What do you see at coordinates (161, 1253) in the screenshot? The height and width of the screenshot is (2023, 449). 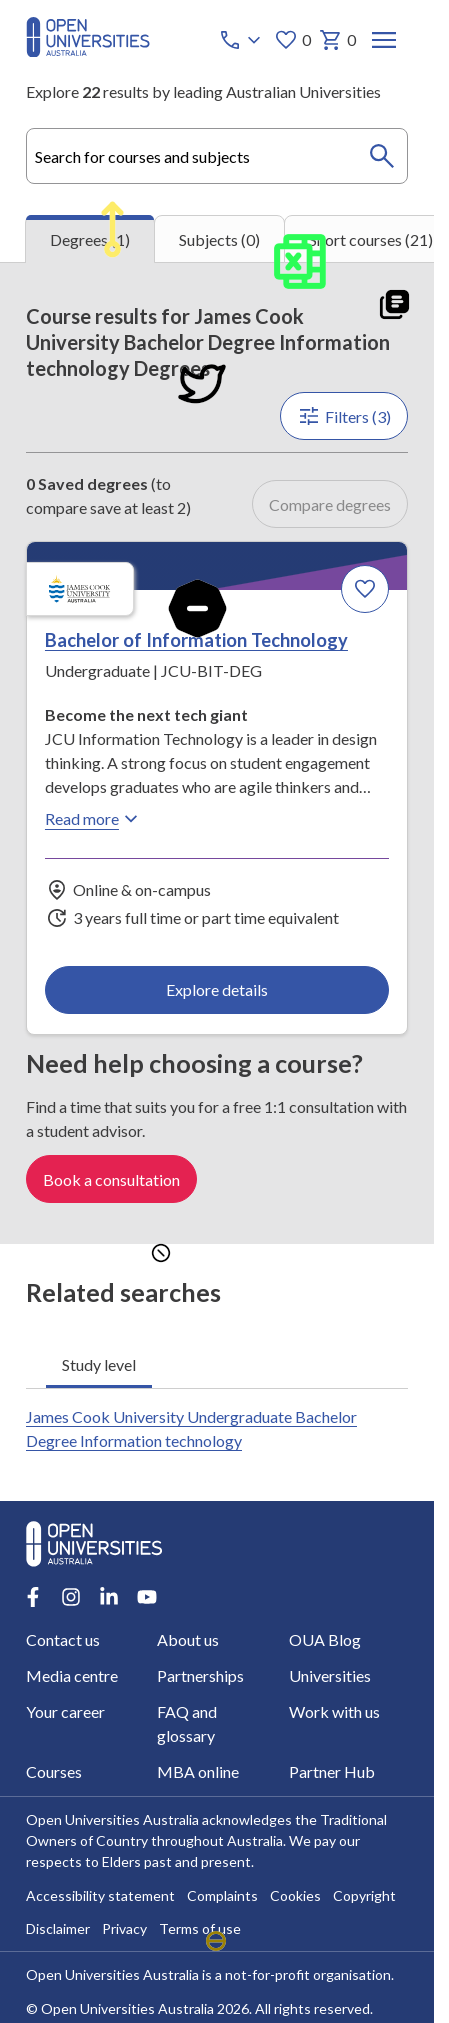 I see `indicates a forbidden or prohibited action` at bounding box center [161, 1253].